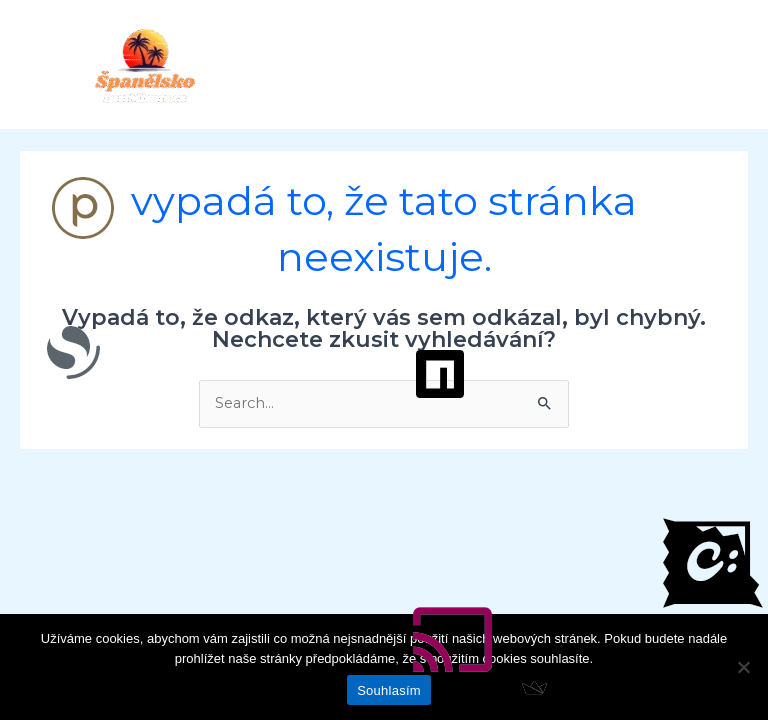  Describe the element at coordinates (440, 374) in the screenshot. I see `npm package manager logo` at that location.